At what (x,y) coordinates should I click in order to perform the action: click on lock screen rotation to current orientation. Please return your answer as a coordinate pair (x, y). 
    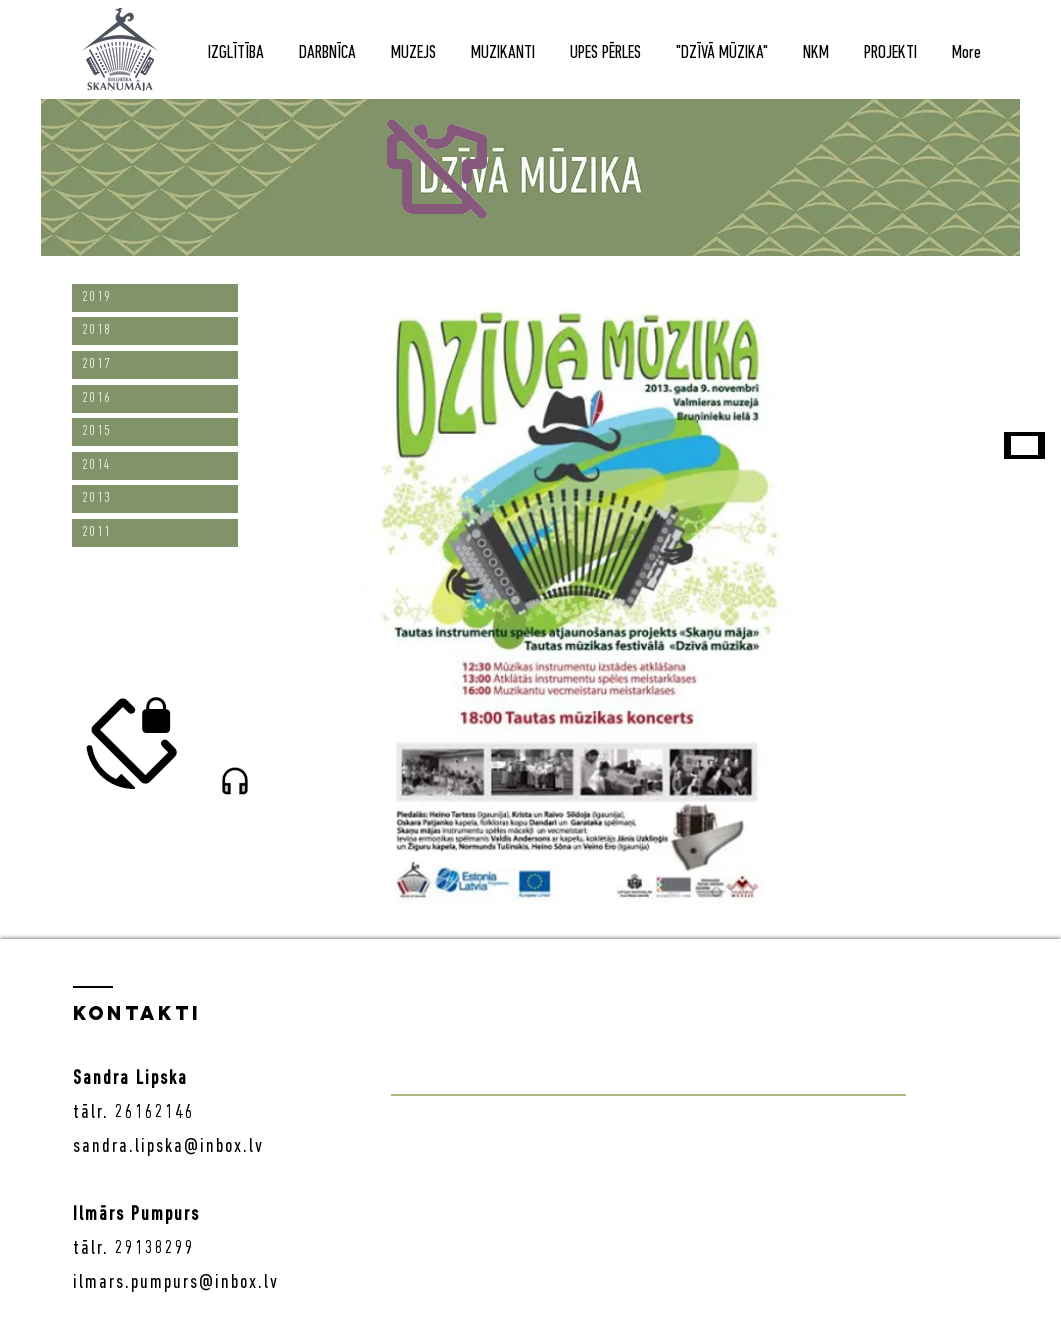
    Looking at the image, I should click on (134, 741).